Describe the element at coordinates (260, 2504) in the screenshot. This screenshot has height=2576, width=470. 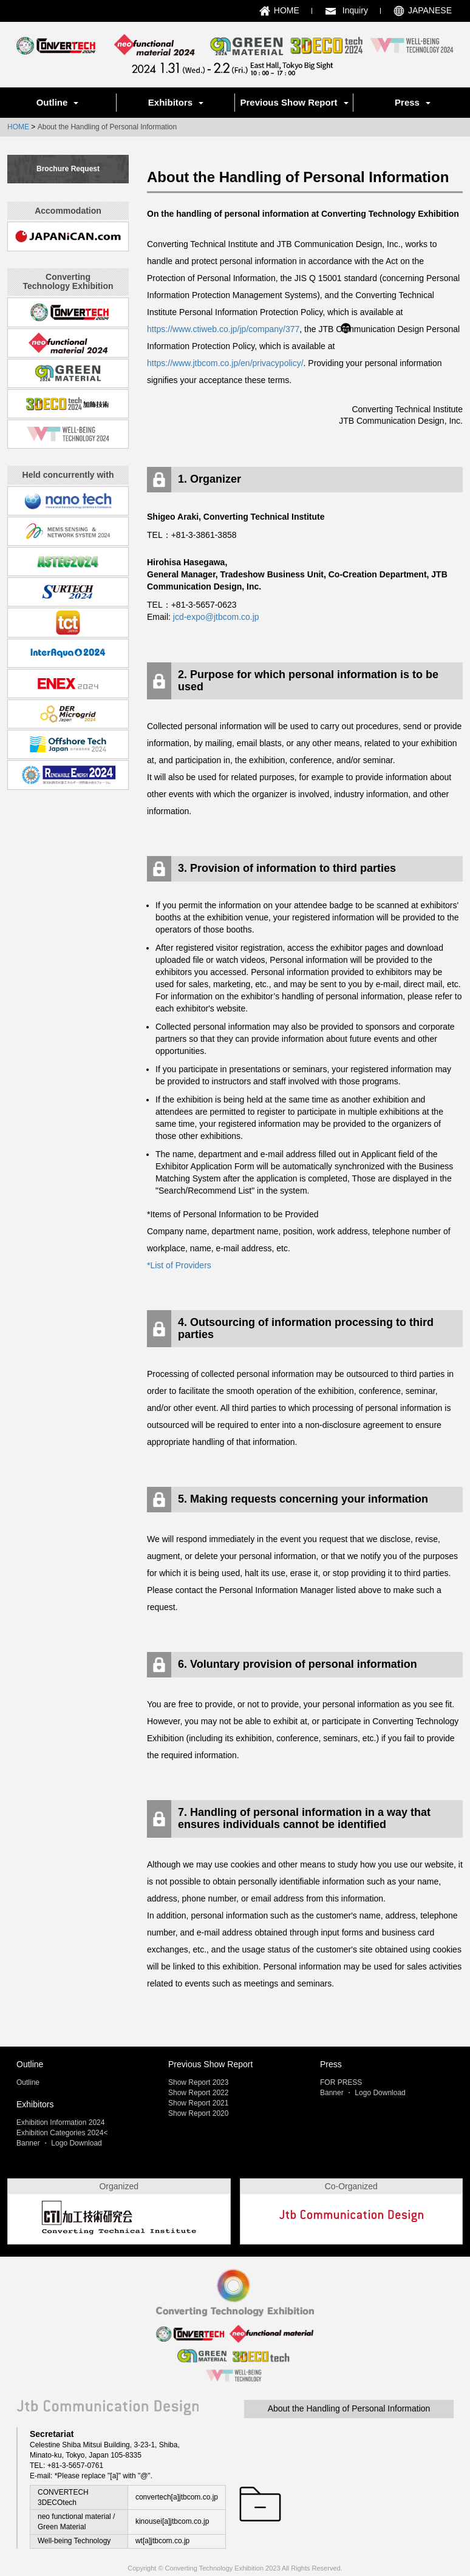
I see `remove a file from this folder` at that location.